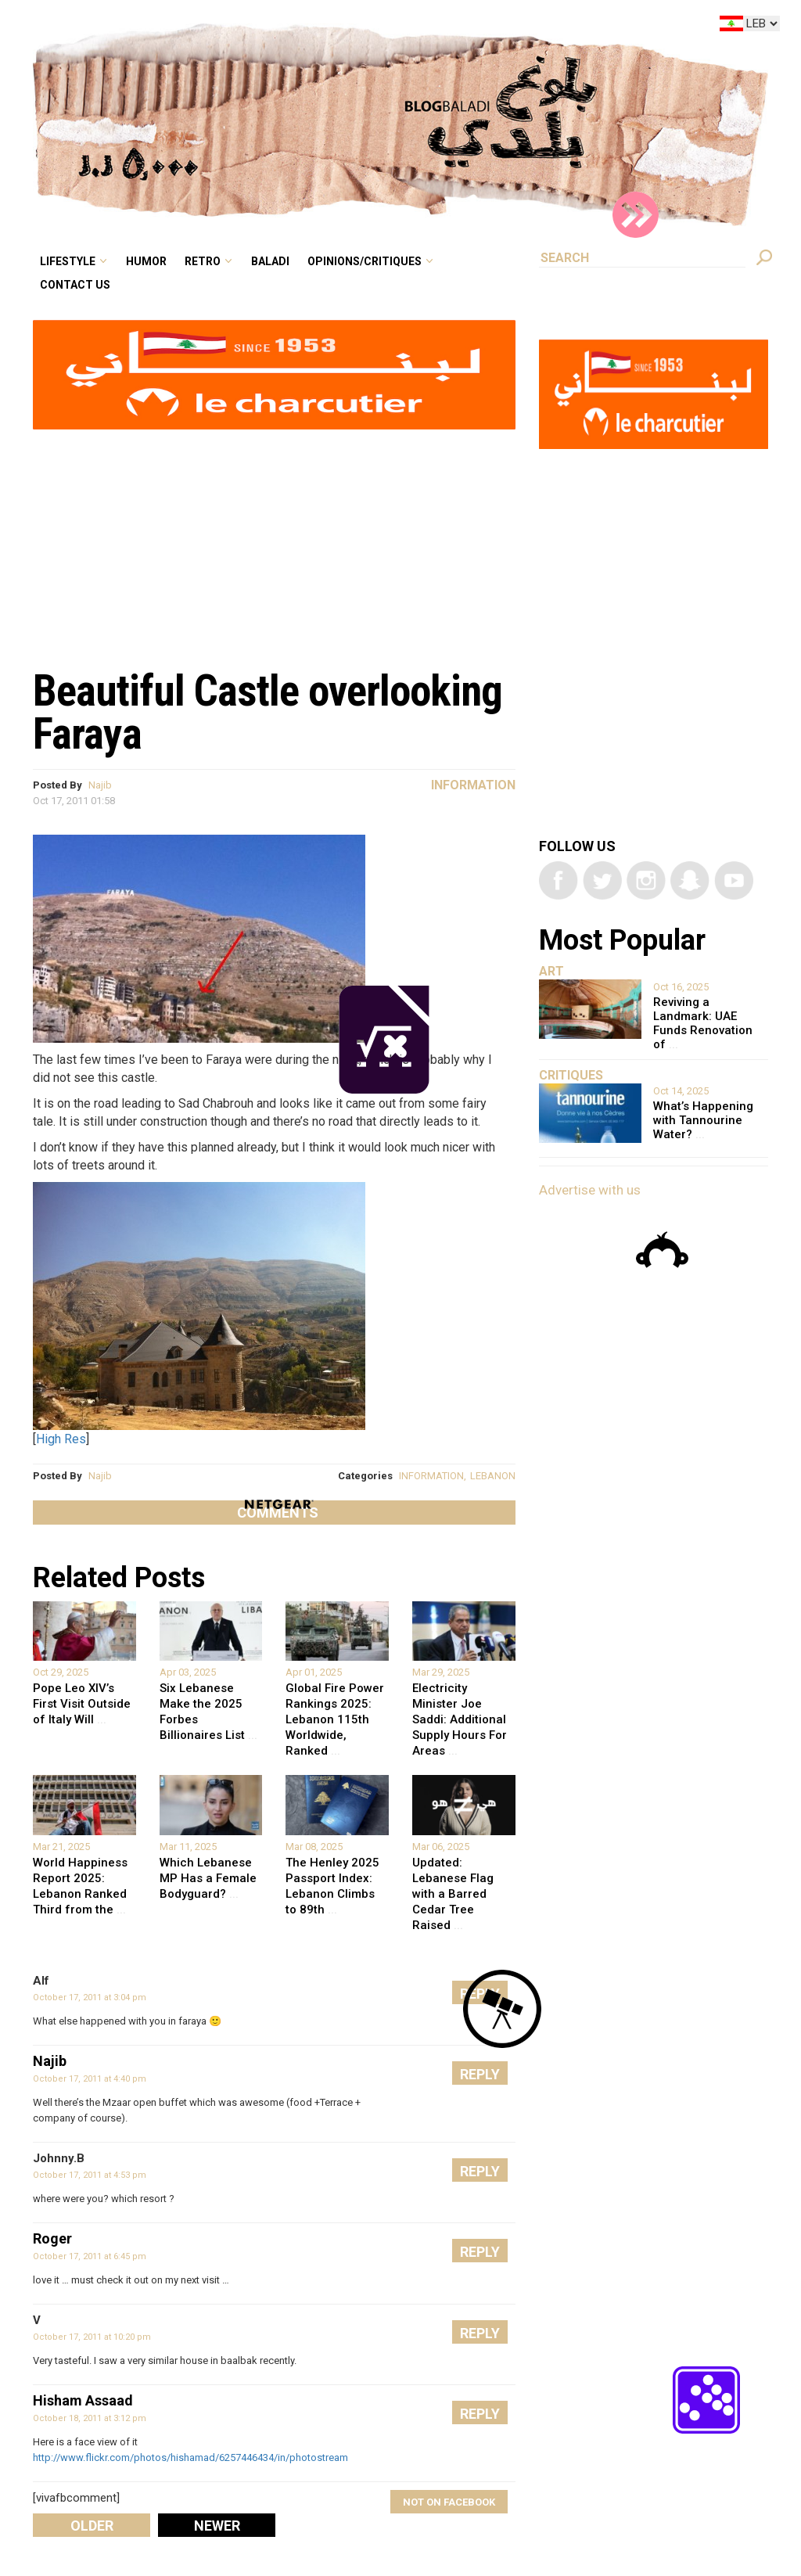 The height and width of the screenshot is (2576, 801). What do you see at coordinates (635, 214) in the screenshot?
I see `esbuild JavaScript bundler logo` at bounding box center [635, 214].